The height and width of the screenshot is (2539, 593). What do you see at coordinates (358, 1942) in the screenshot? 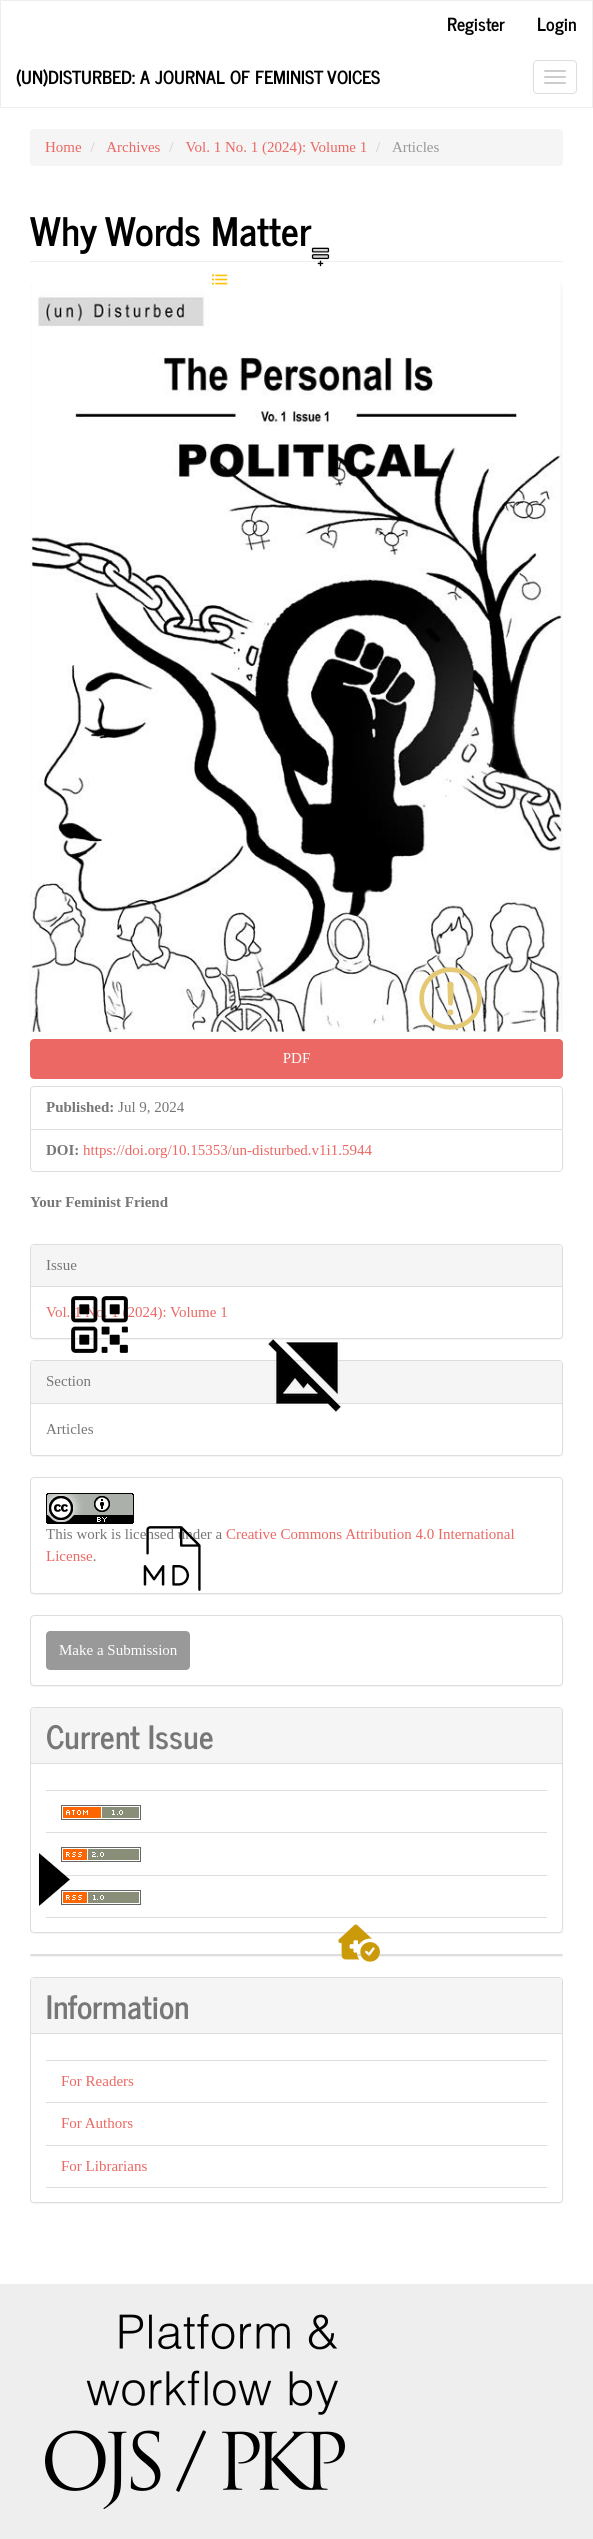
I see `verified medical home or healthcare facility` at bounding box center [358, 1942].